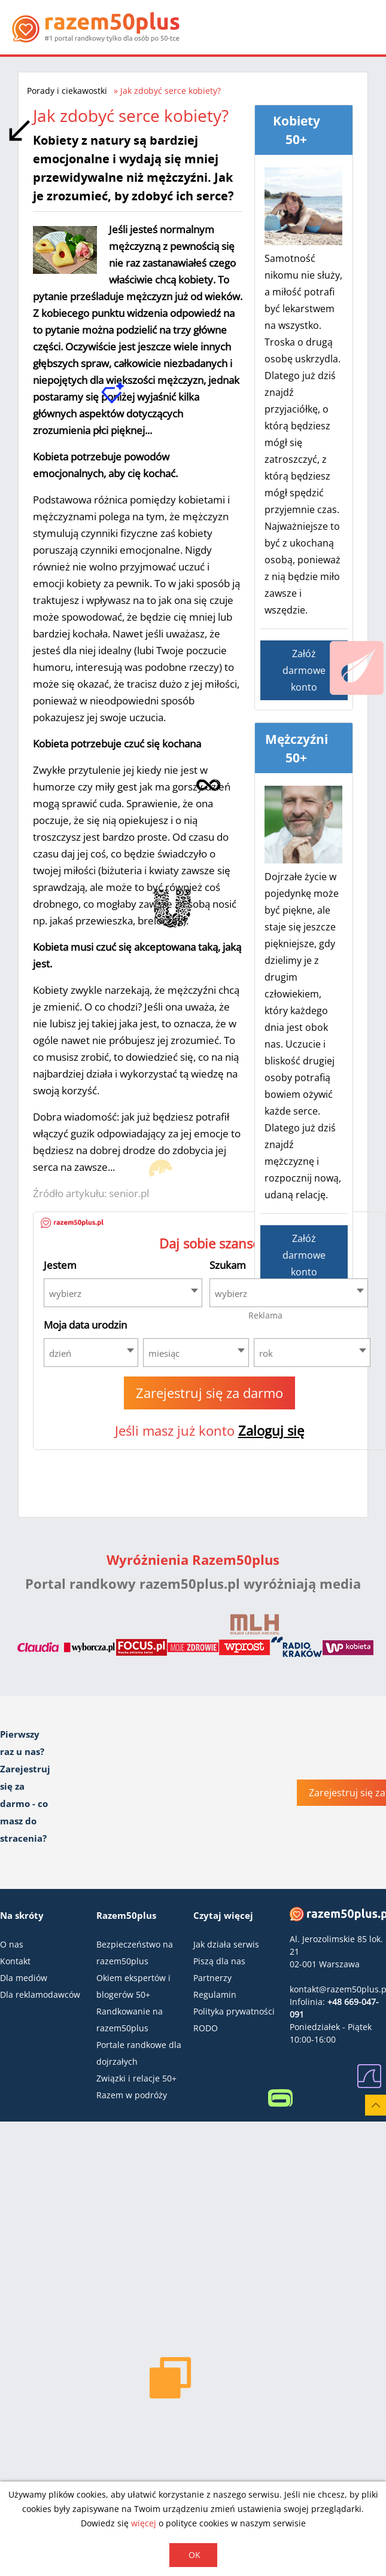 Image resolution: width=386 pixels, height=2576 pixels. Describe the element at coordinates (170, 2377) in the screenshot. I see `select multiple items` at that location.